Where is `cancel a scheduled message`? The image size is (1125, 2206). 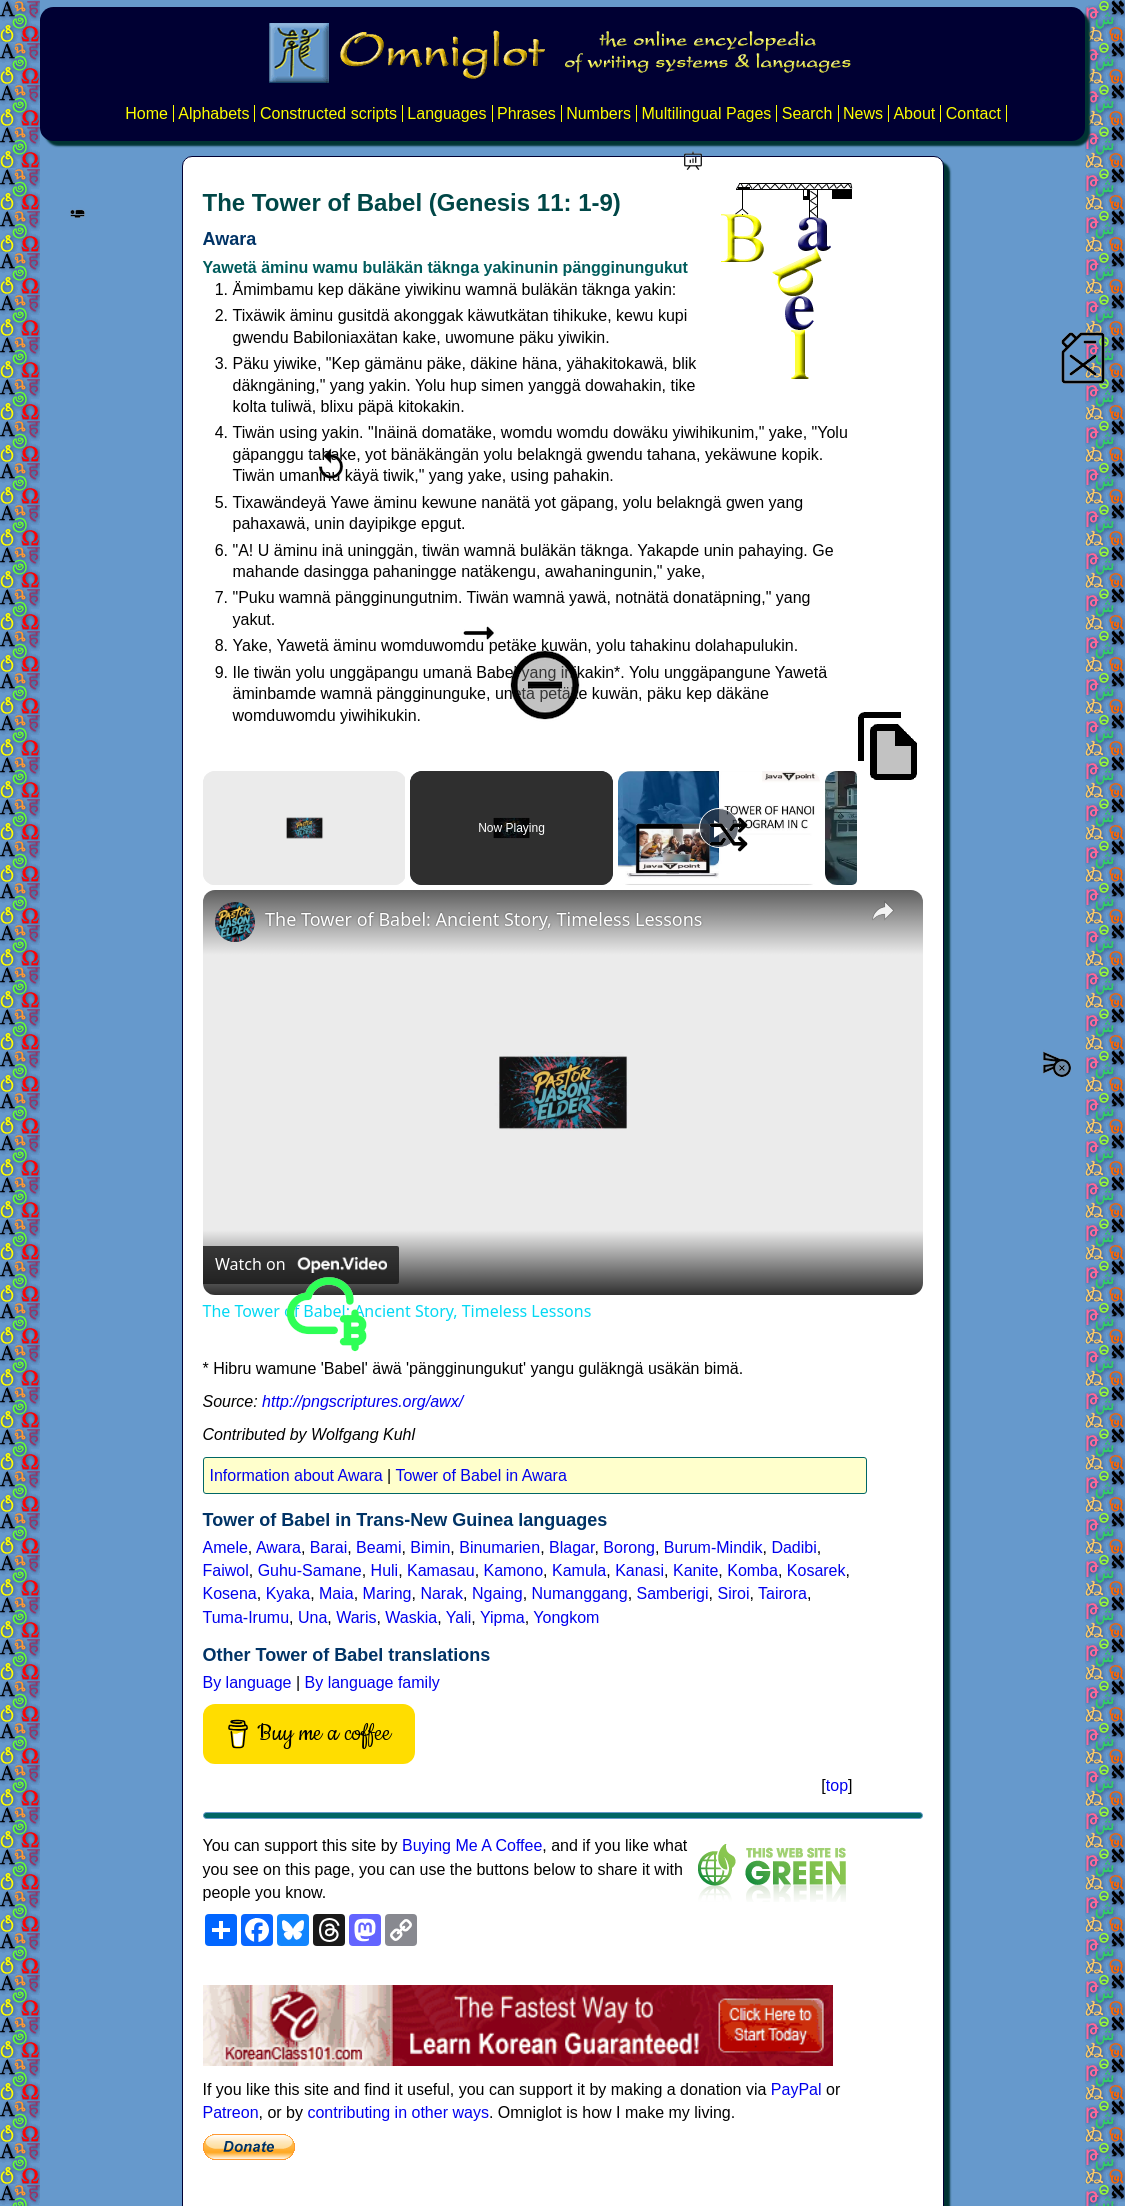
cancel a scheduled message is located at coordinates (1056, 1062).